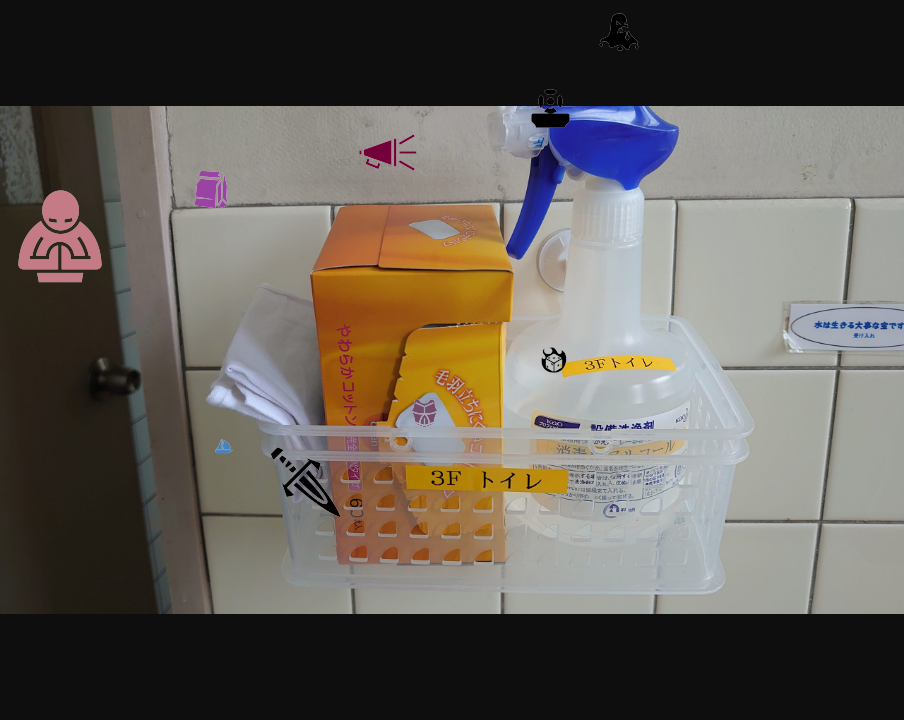 The image size is (904, 720). Describe the element at coordinates (212, 186) in the screenshot. I see `view your takeout or delivery order` at that location.